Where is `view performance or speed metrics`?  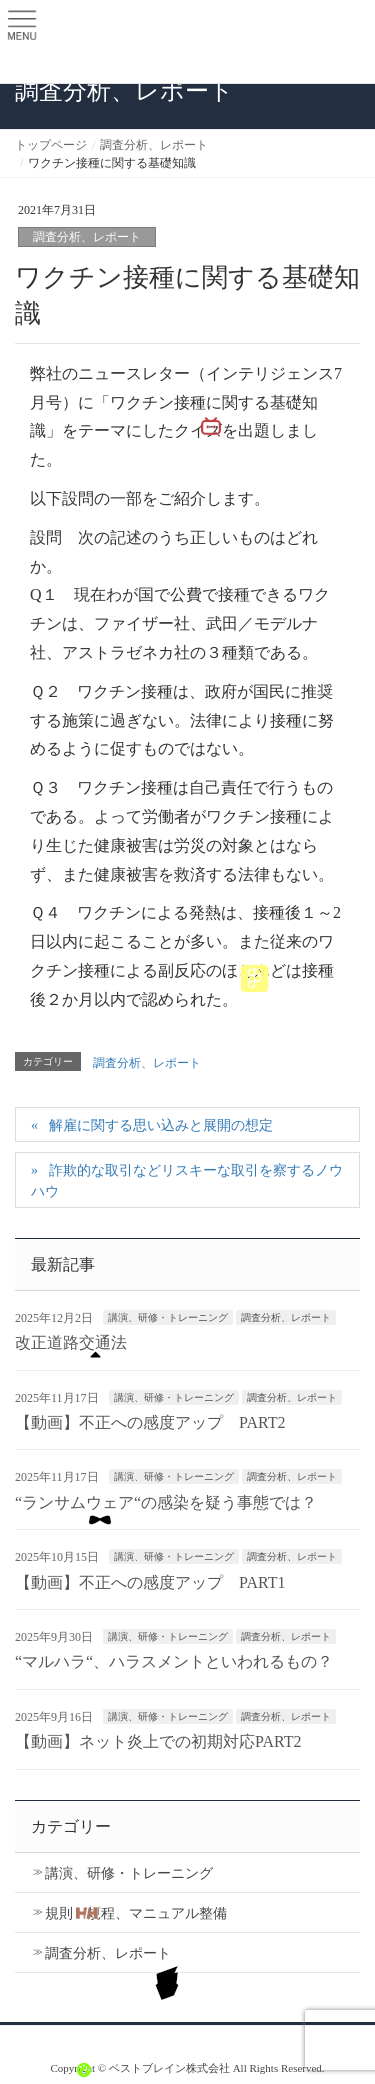
view performance or speed metrics is located at coordinates (84, 2070).